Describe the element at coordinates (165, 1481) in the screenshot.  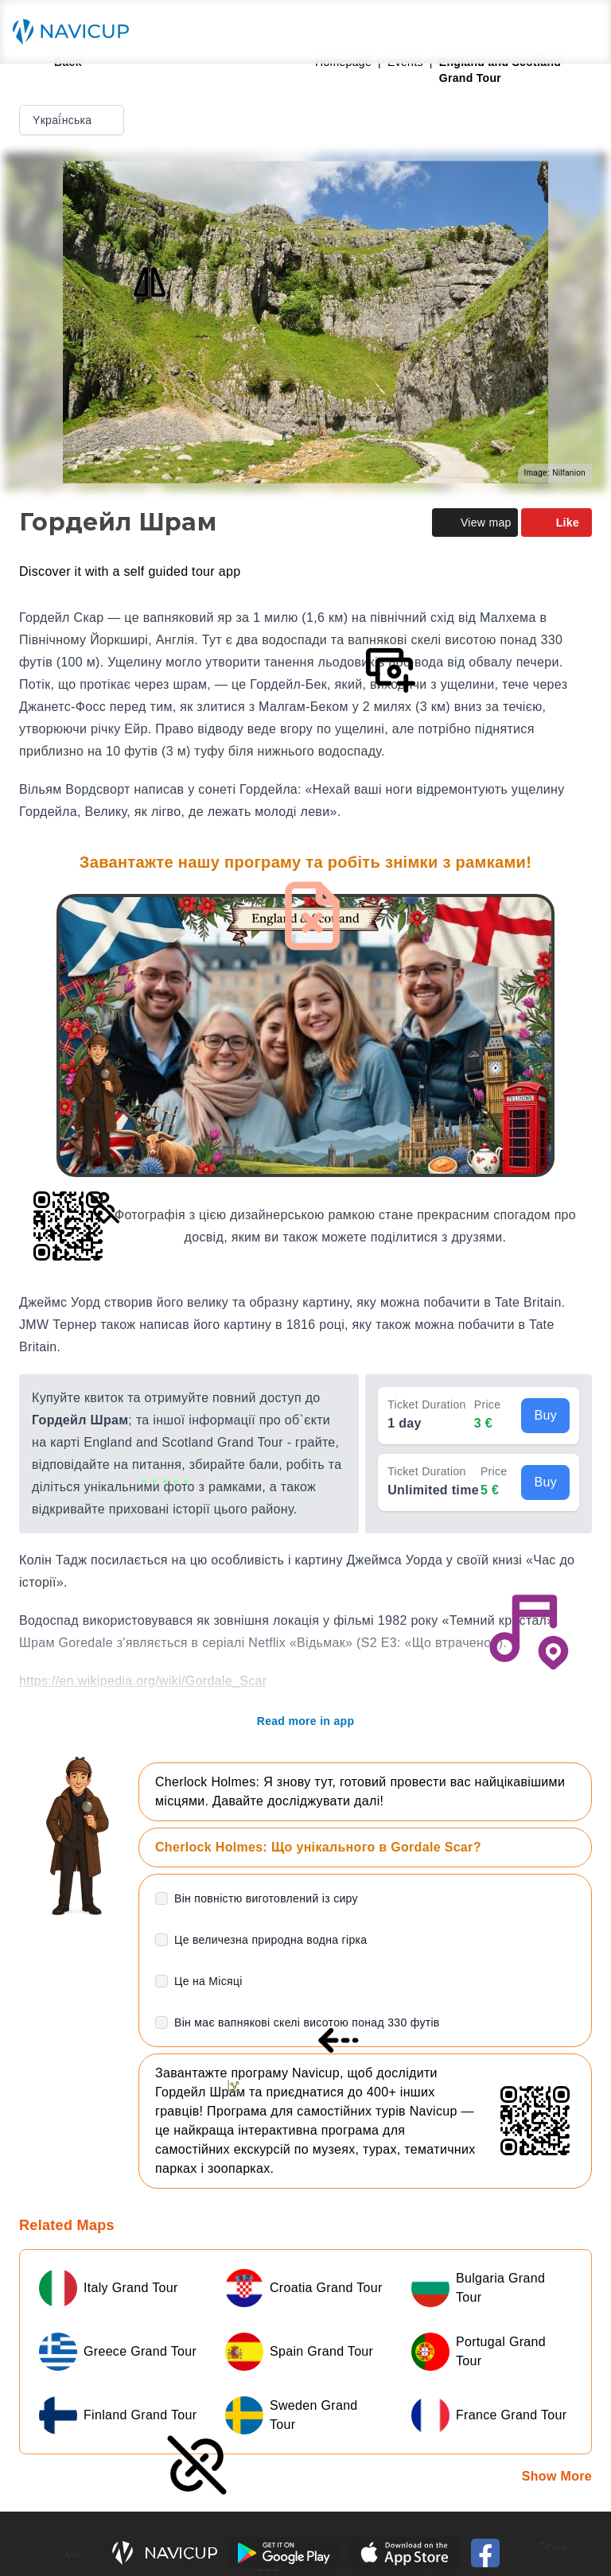
I see `indicates a divider or separator between content sections` at that location.